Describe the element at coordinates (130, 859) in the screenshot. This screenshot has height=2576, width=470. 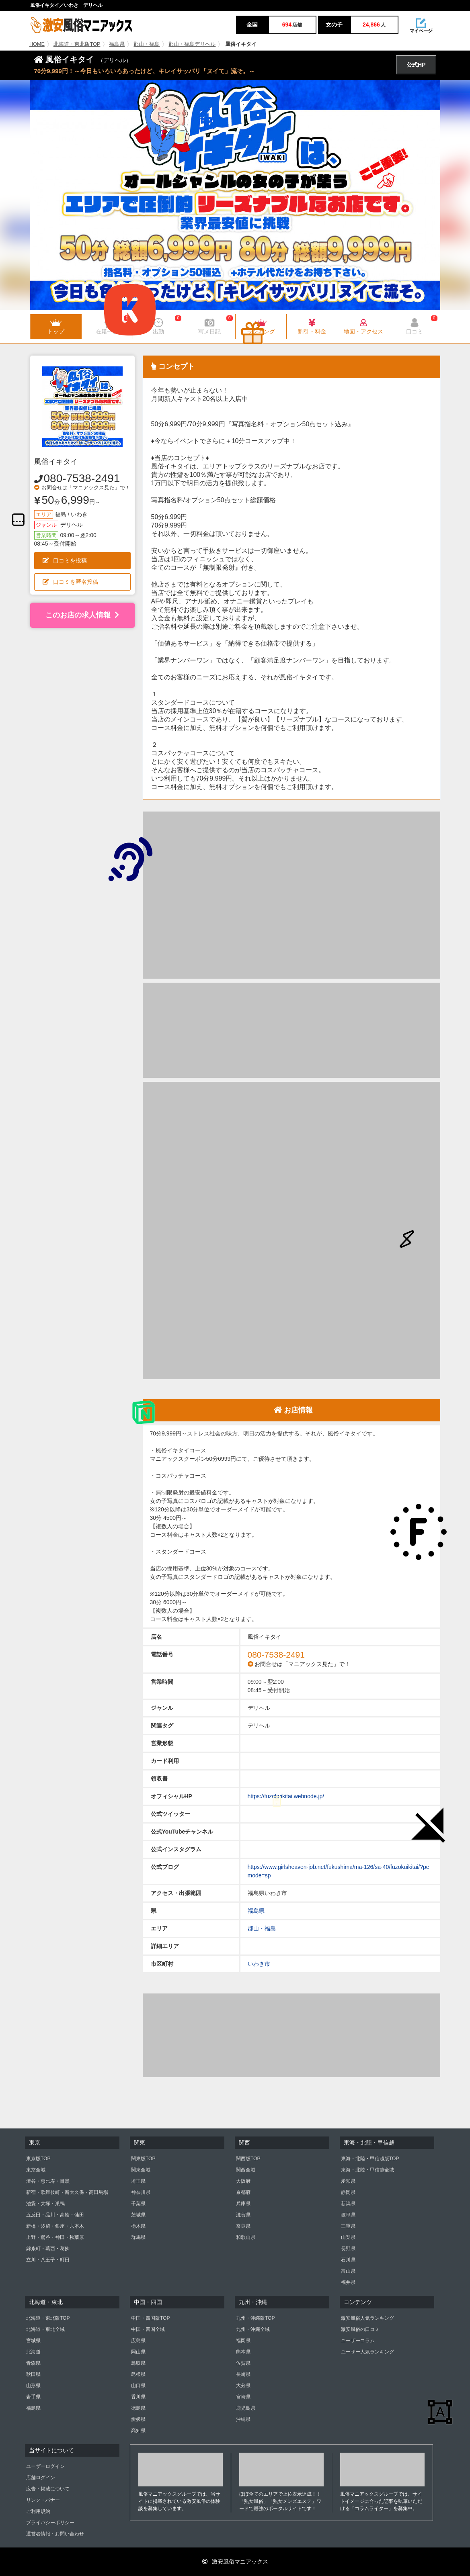
I see `enable accessibility audio features` at that location.